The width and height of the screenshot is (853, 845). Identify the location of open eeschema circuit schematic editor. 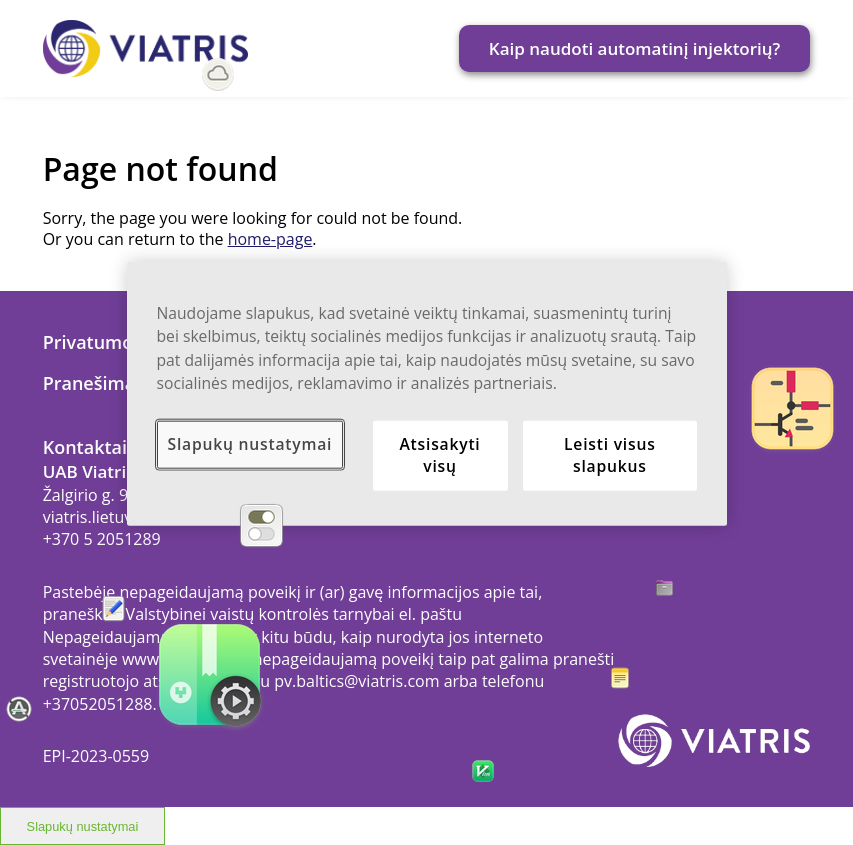
(792, 408).